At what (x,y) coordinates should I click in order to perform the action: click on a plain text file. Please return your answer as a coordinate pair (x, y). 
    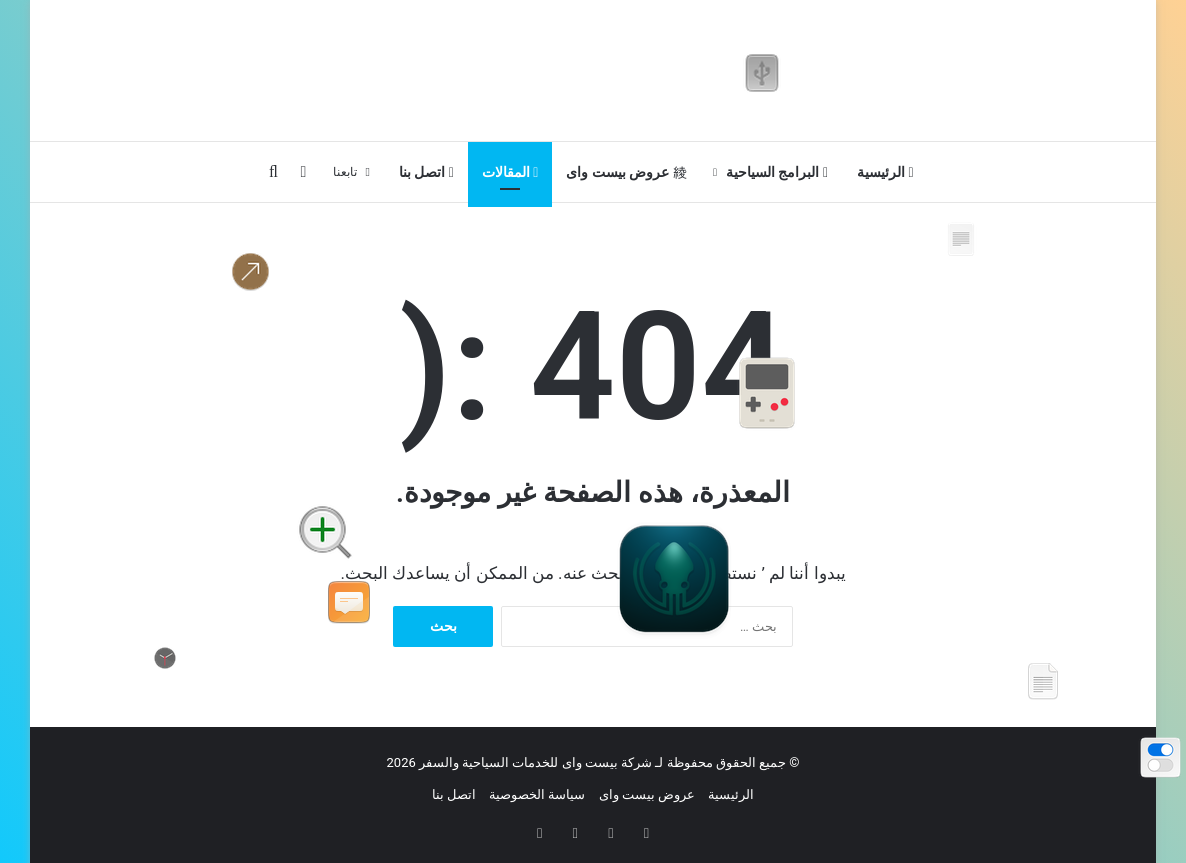
    Looking at the image, I should click on (1043, 681).